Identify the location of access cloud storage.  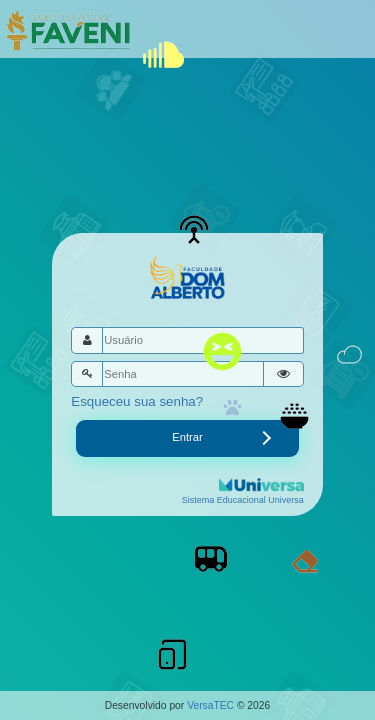
(349, 354).